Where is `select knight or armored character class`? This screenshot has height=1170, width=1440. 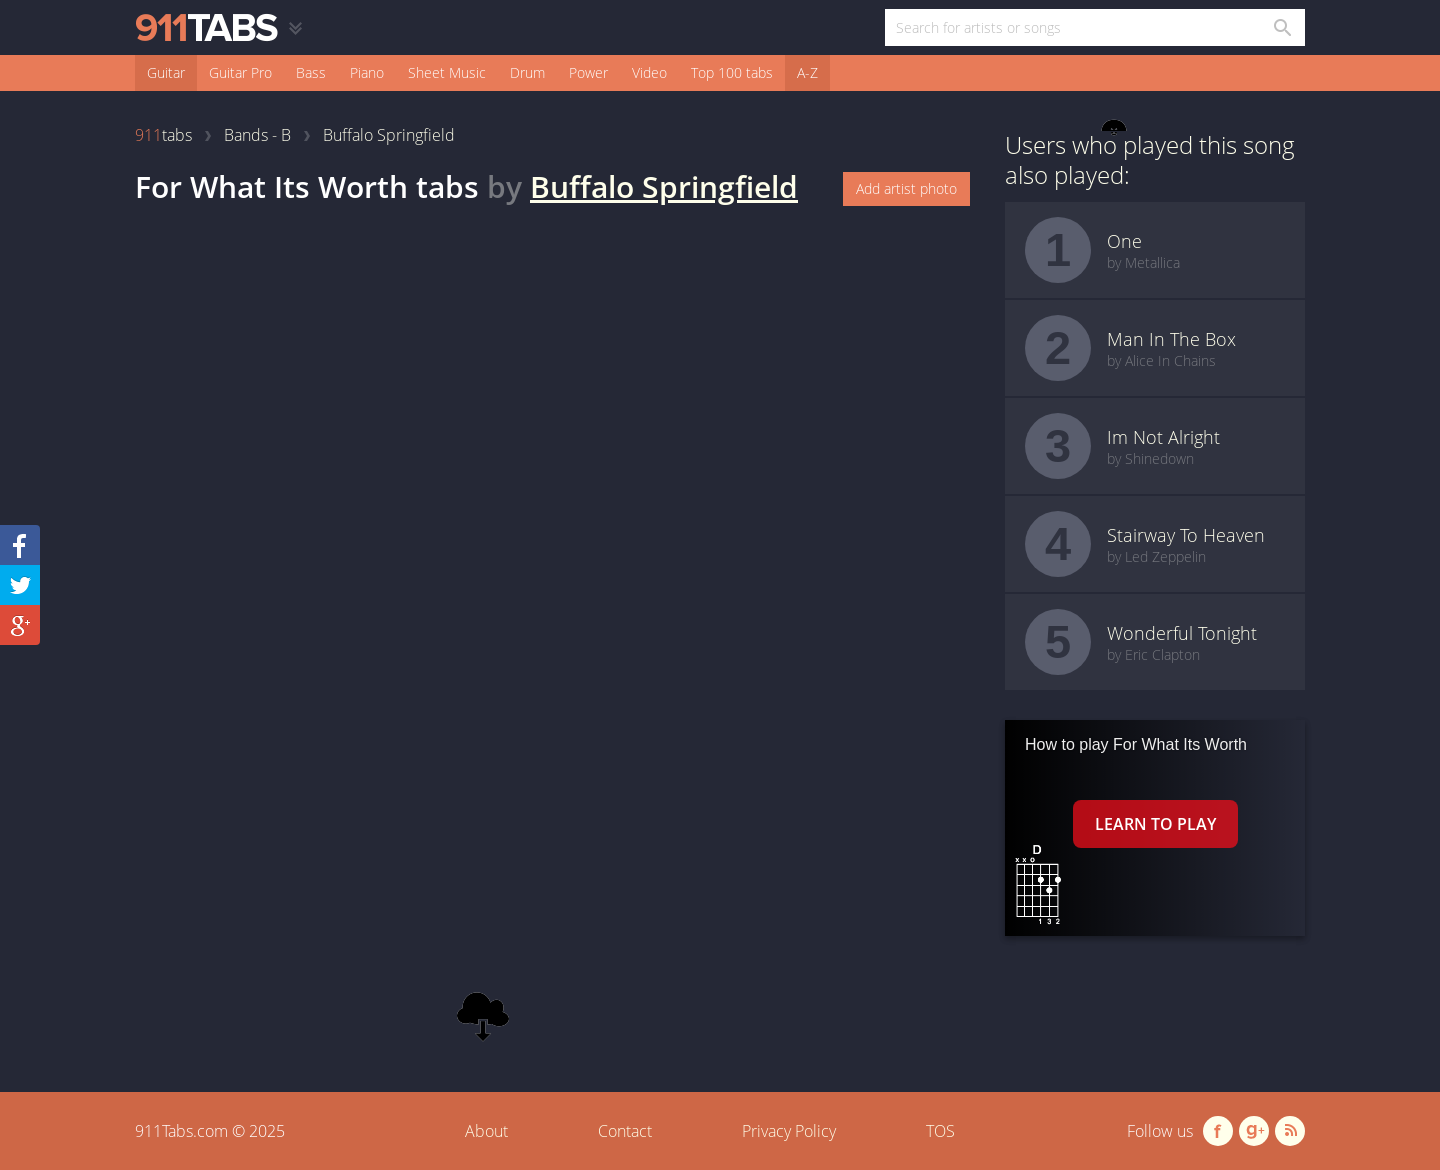
select knight or armored character class is located at coordinates (1114, 128).